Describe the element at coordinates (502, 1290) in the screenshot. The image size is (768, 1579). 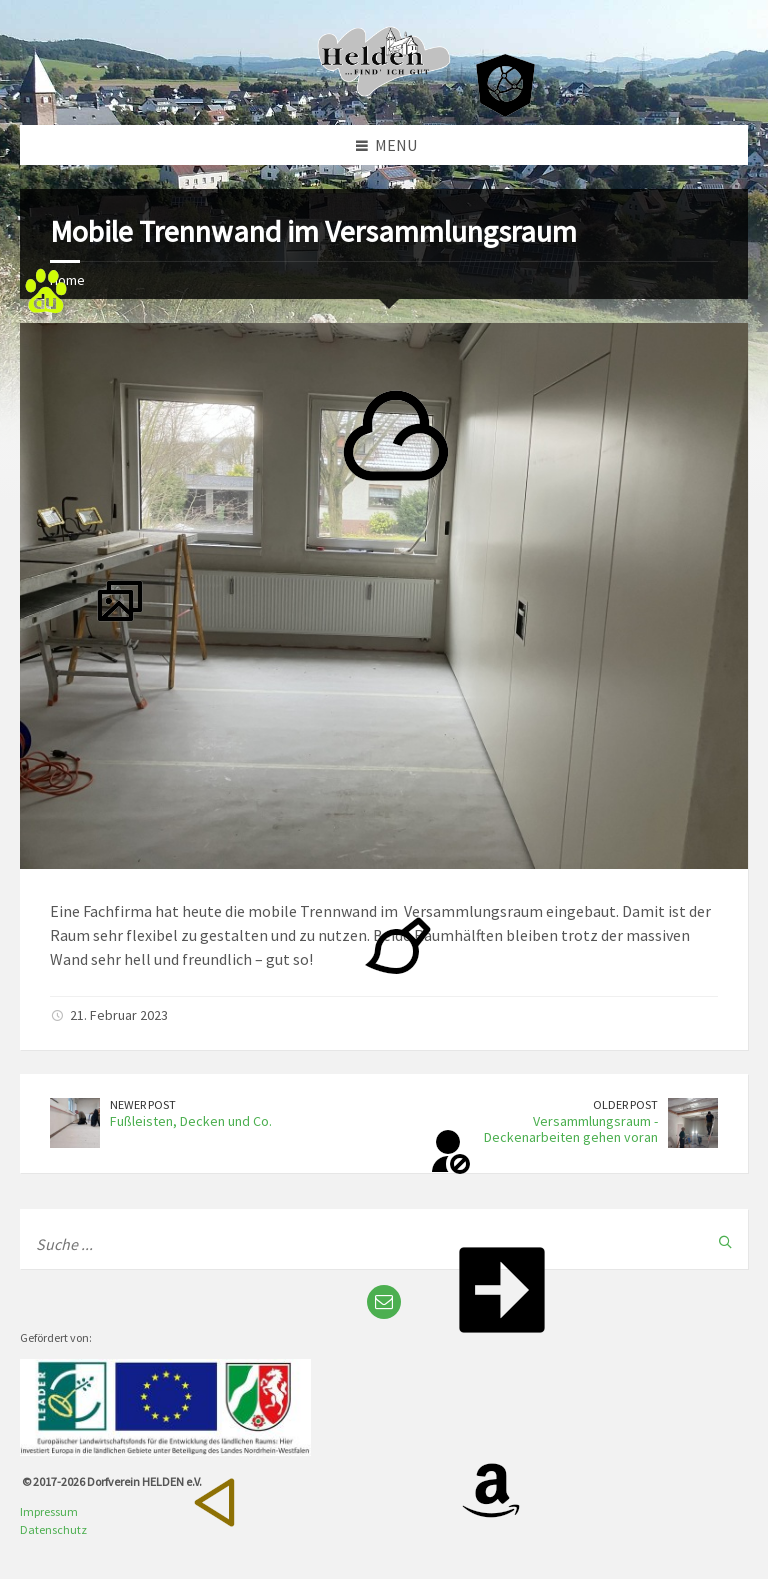
I see `proceed to the next step` at that location.